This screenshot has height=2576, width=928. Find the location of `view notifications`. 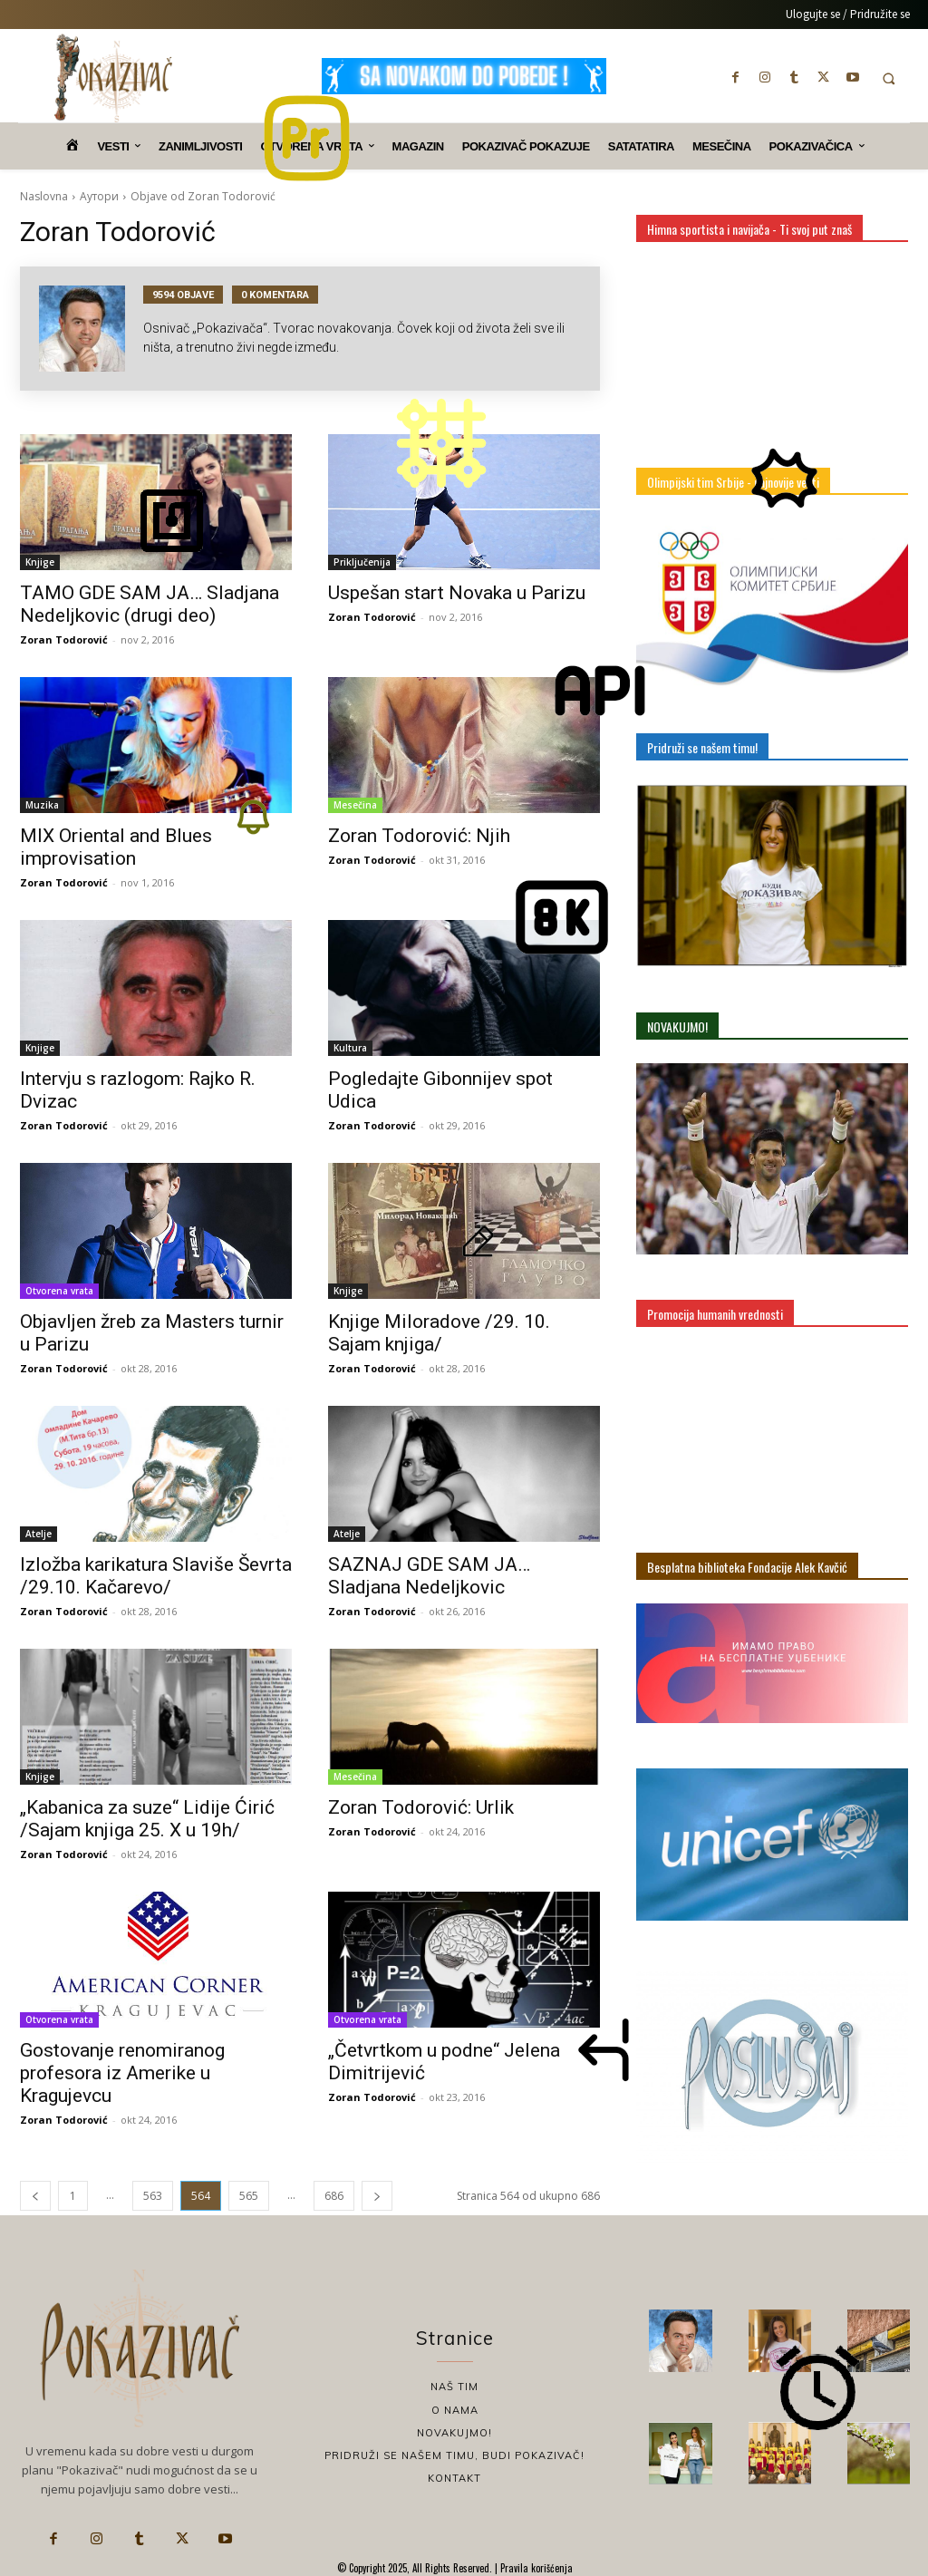

view notifications is located at coordinates (253, 817).